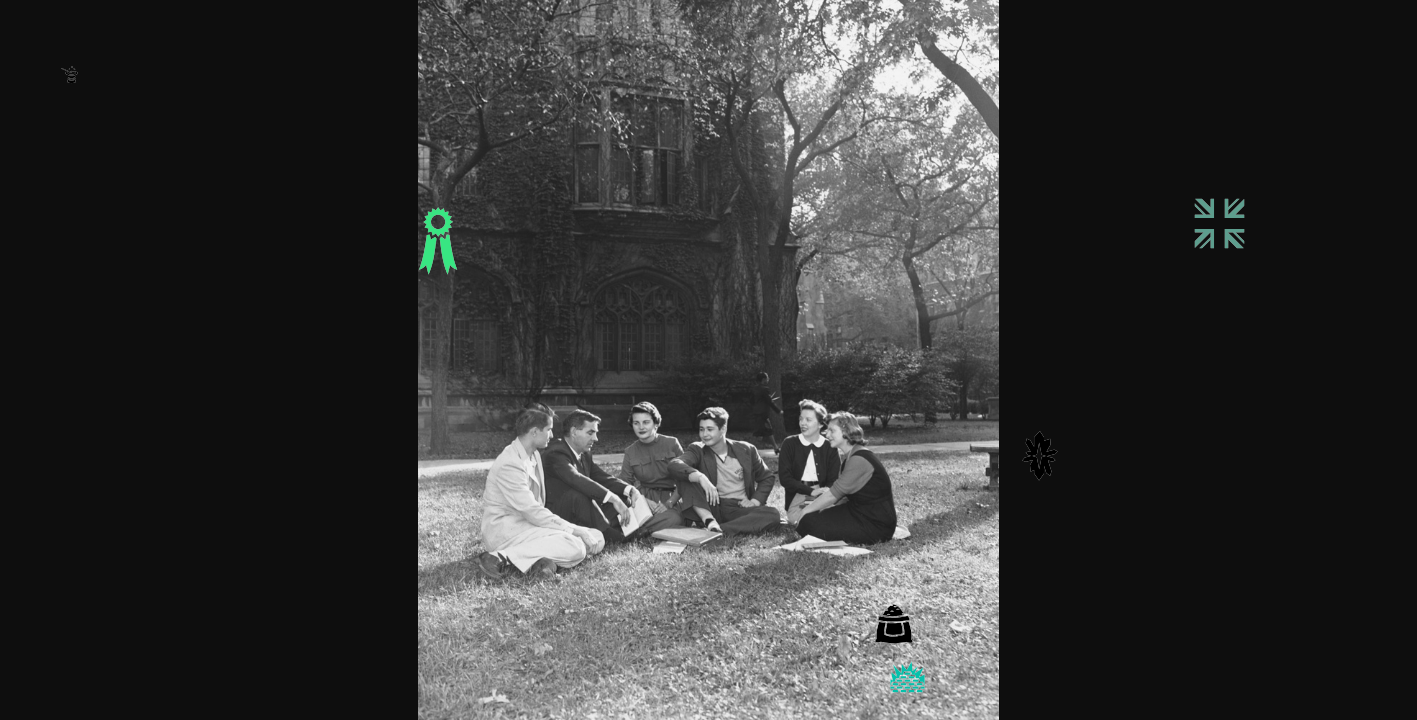 The width and height of the screenshot is (1417, 720). Describe the element at coordinates (438, 240) in the screenshot. I see `view achievements or awards` at that location.